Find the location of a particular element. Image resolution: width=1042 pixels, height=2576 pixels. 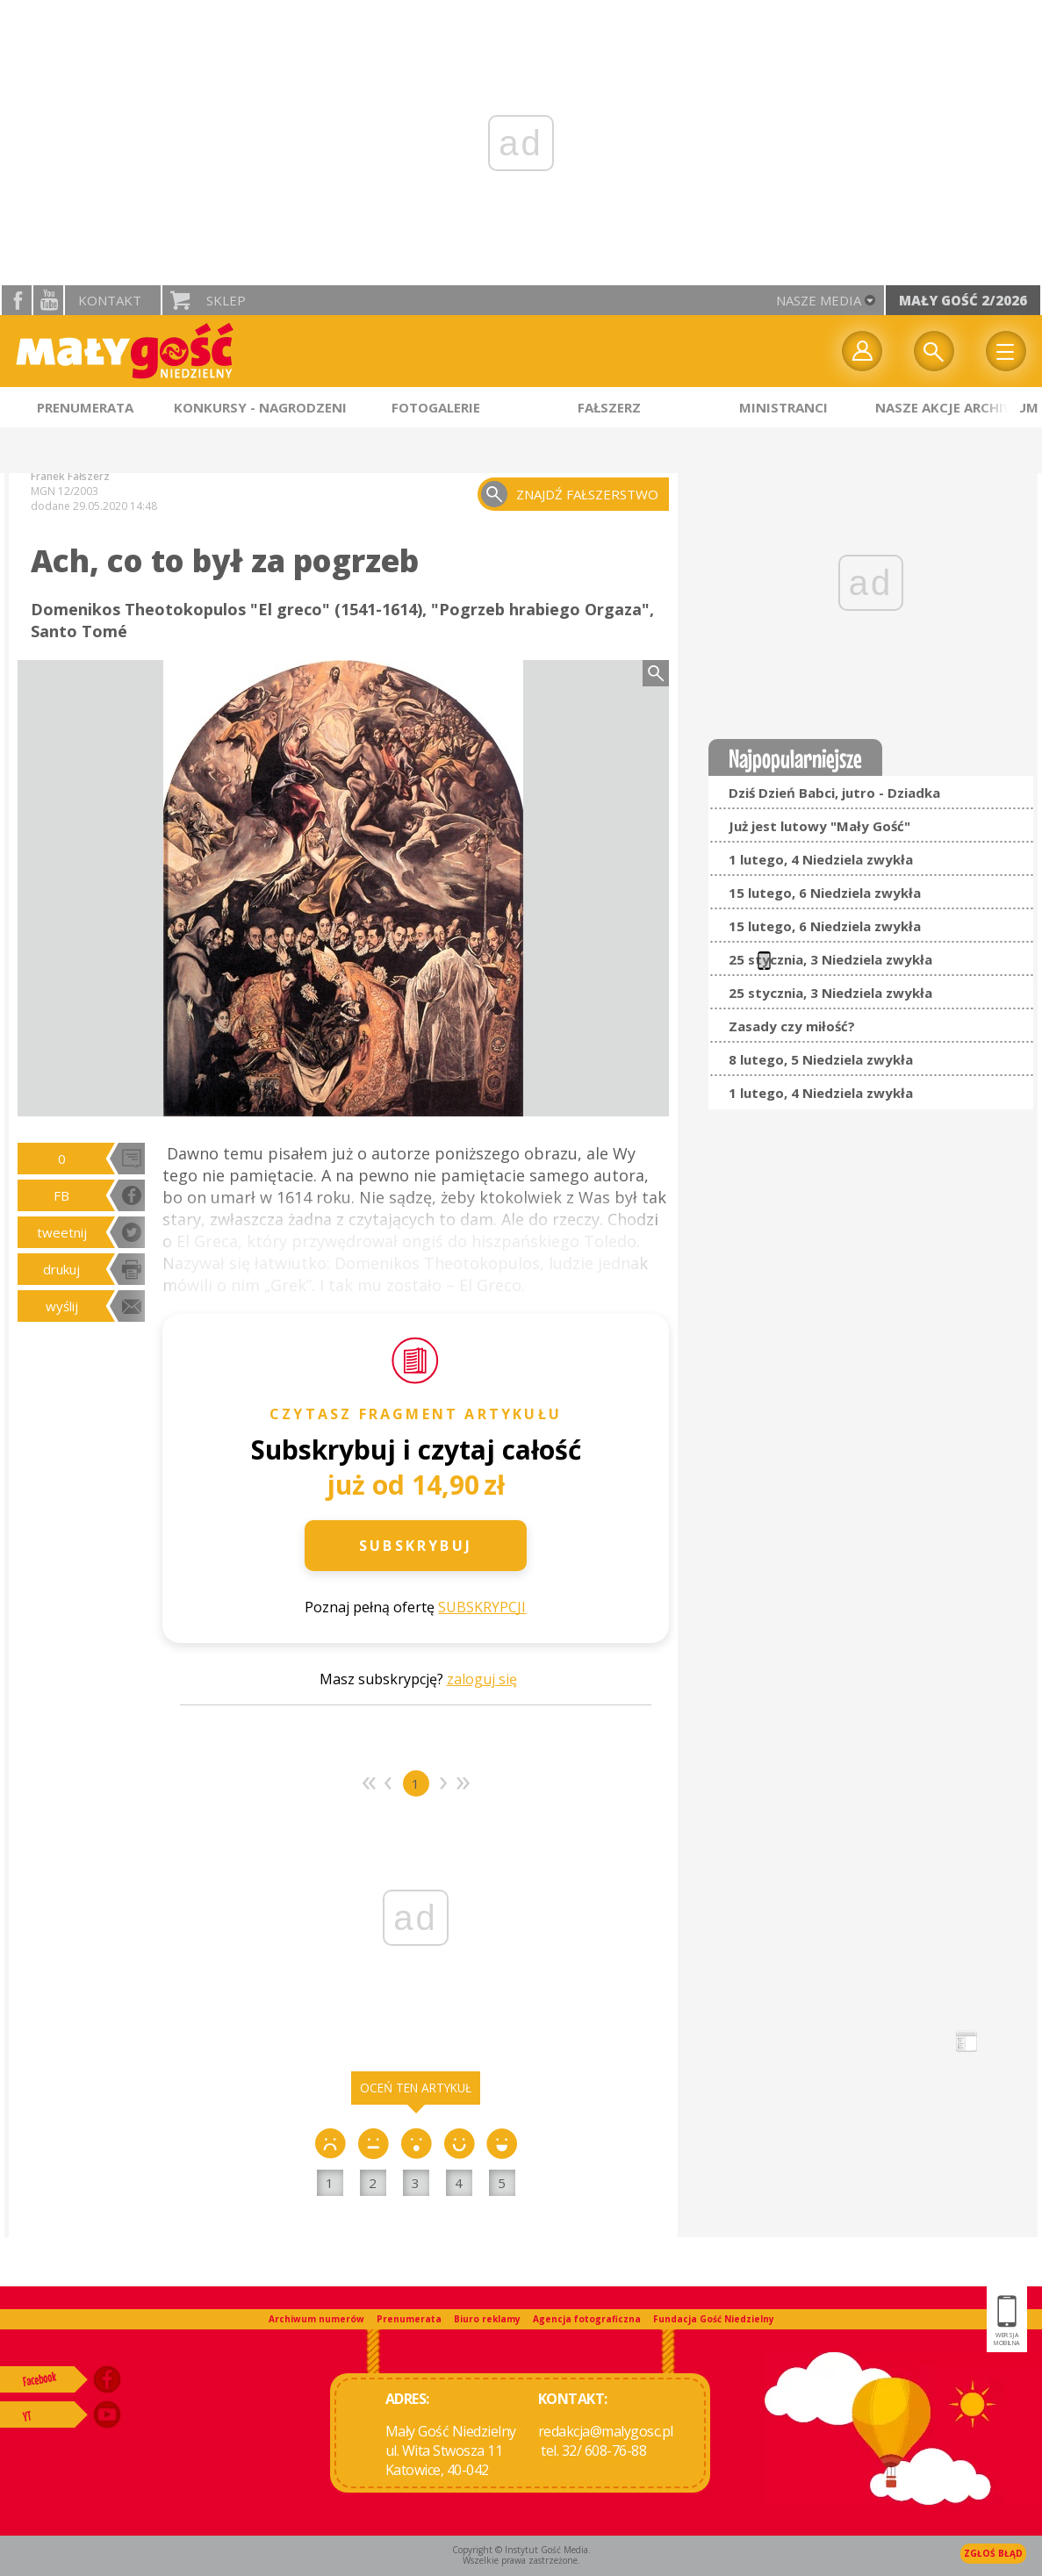

access system preferences from the sidebar is located at coordinates (966, 2041).